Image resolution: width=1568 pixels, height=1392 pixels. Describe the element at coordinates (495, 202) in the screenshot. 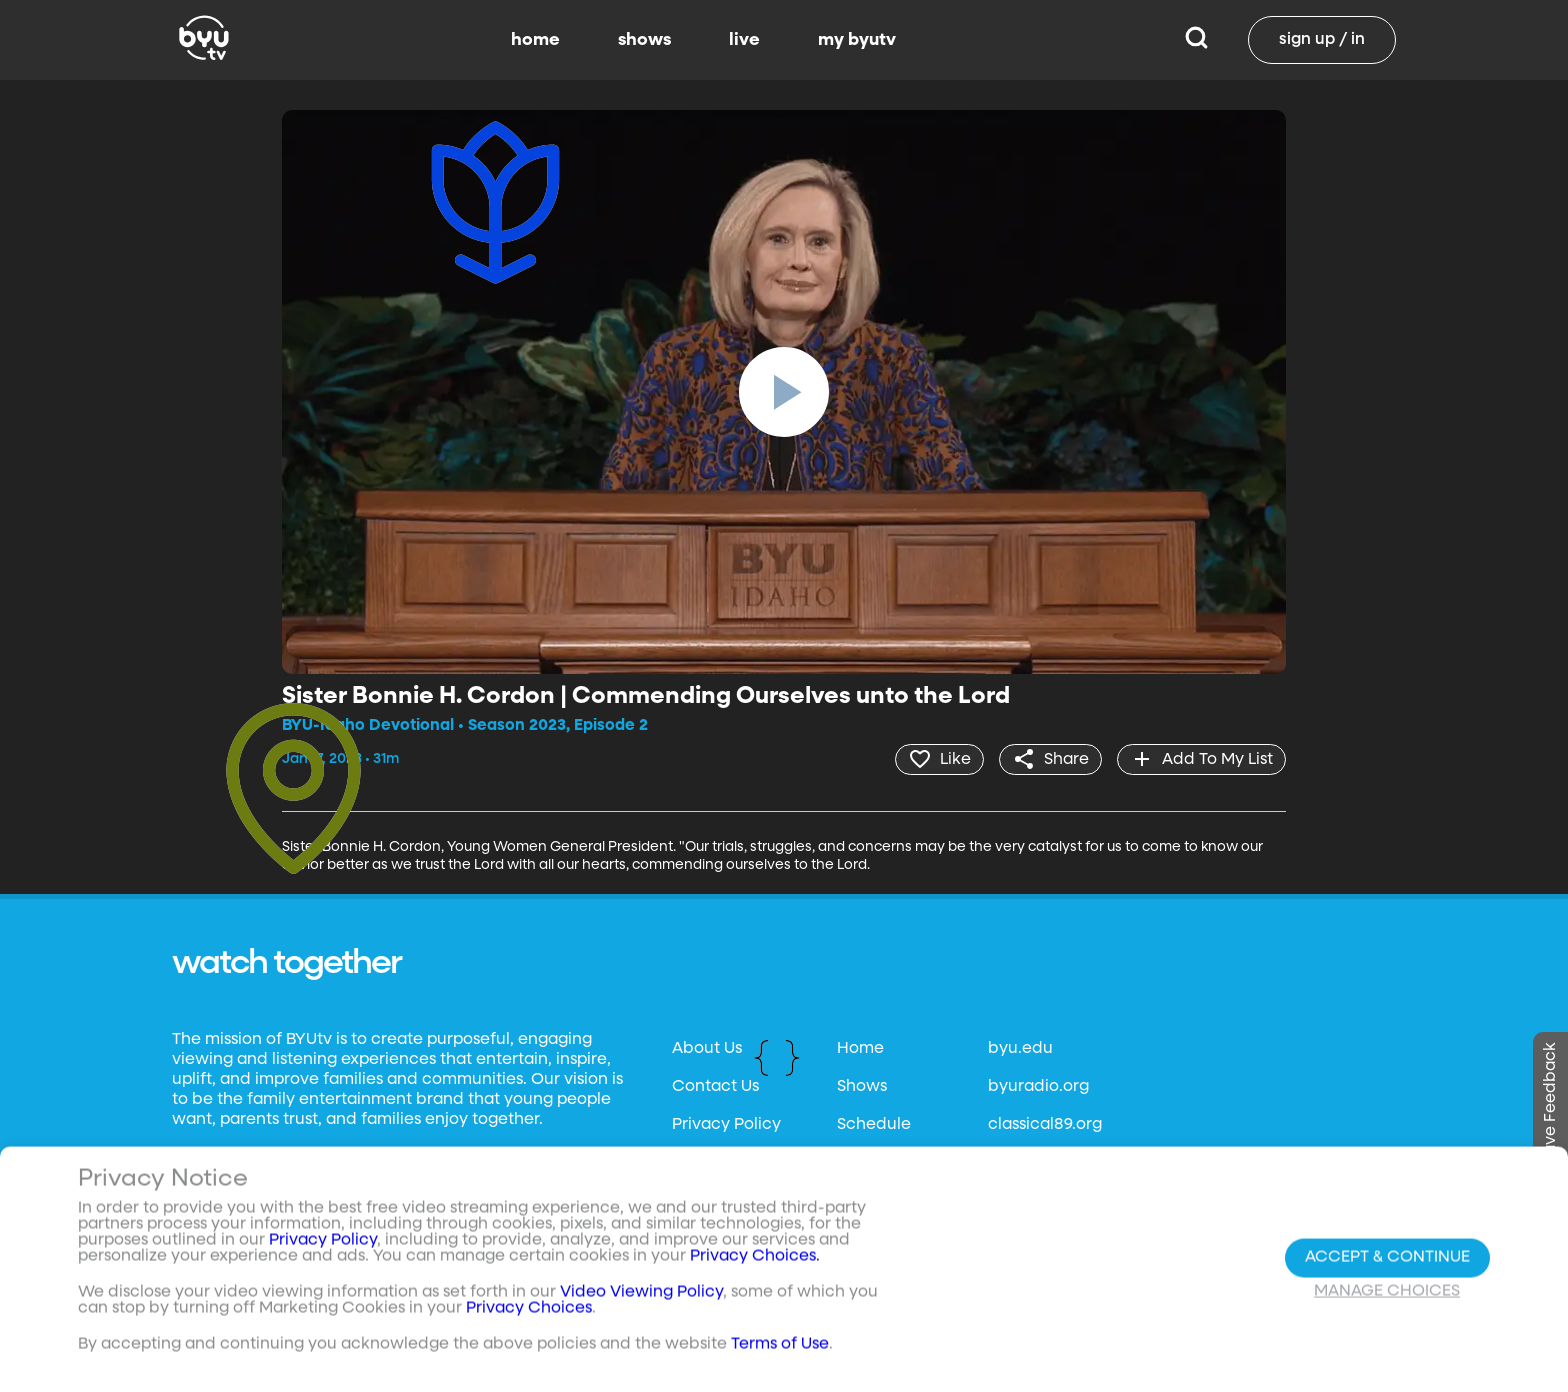

I see `access garden or plant care features` at that location.